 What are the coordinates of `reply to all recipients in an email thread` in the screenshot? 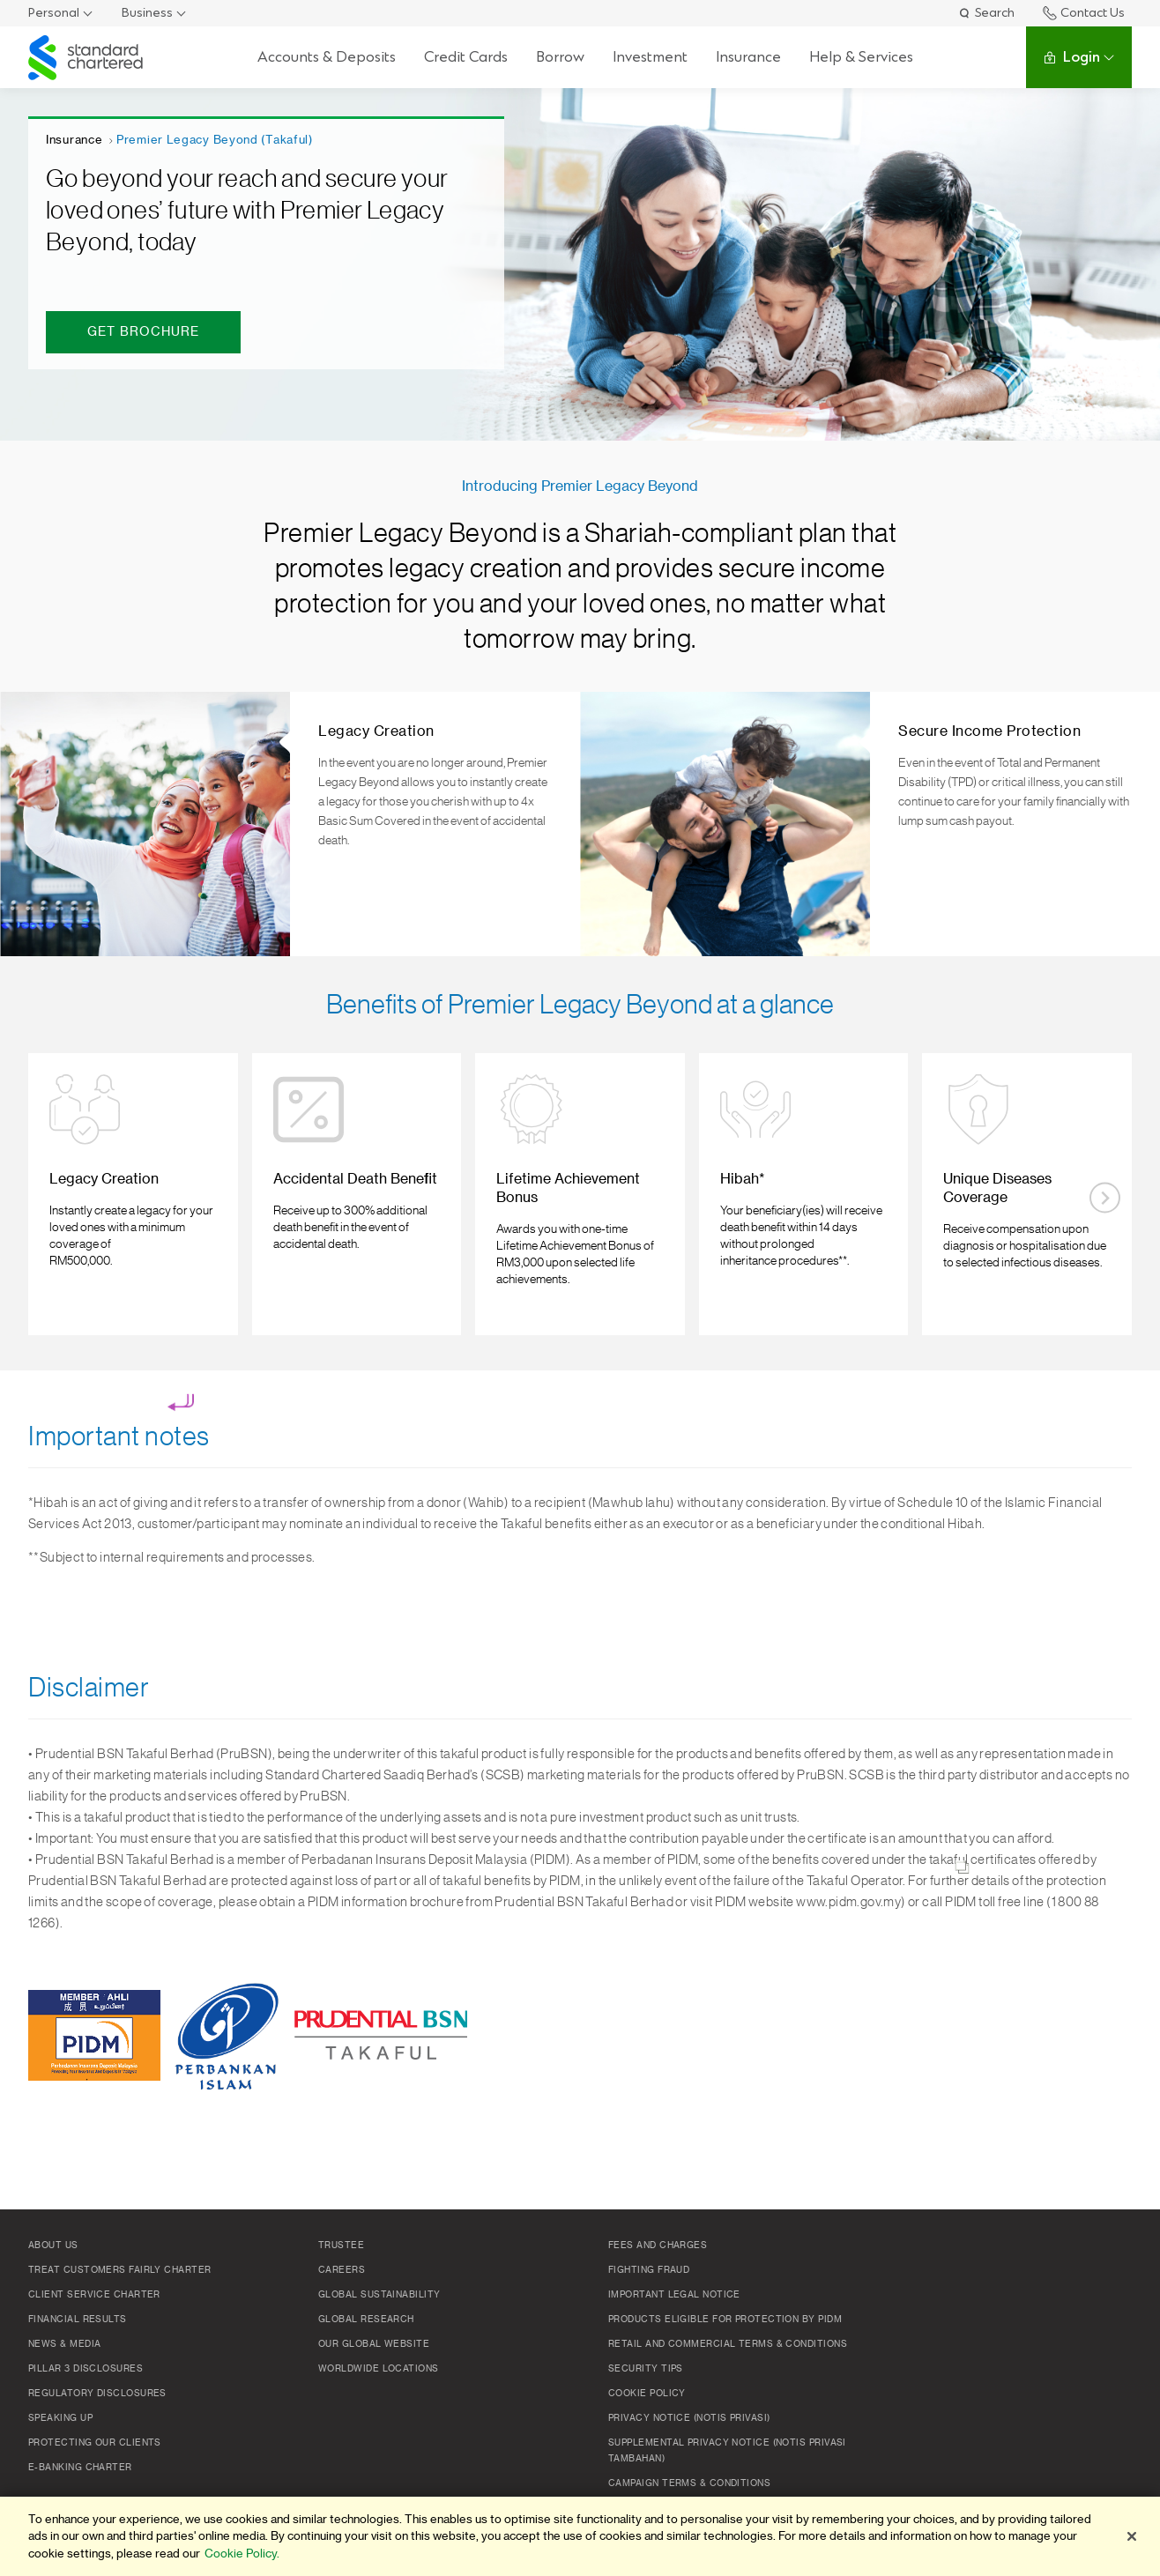 It's located at (180, 1400).